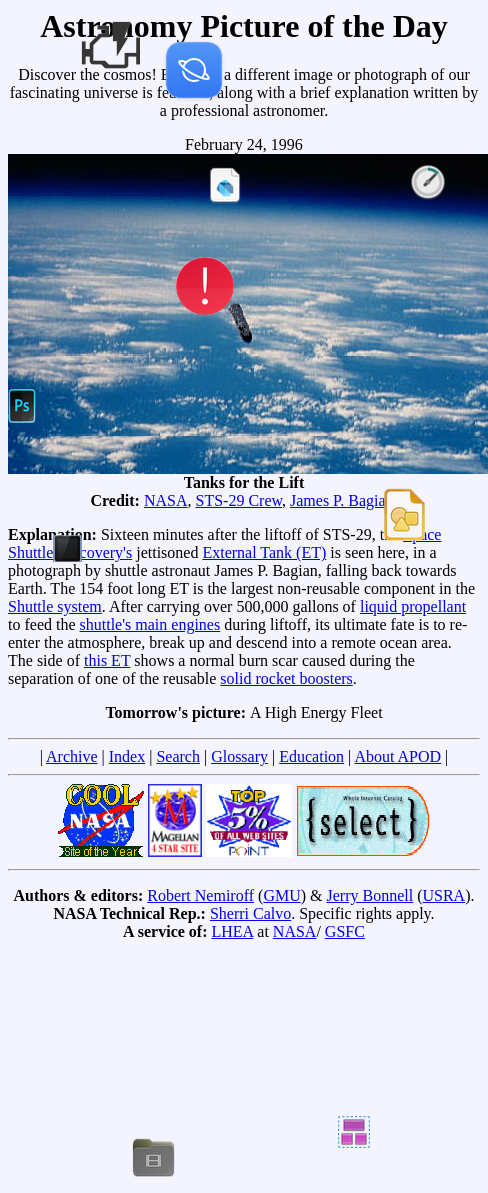  Describe the element at coordinates (153, 1157) in the screenshot. I see `open your videos folder` at that location.